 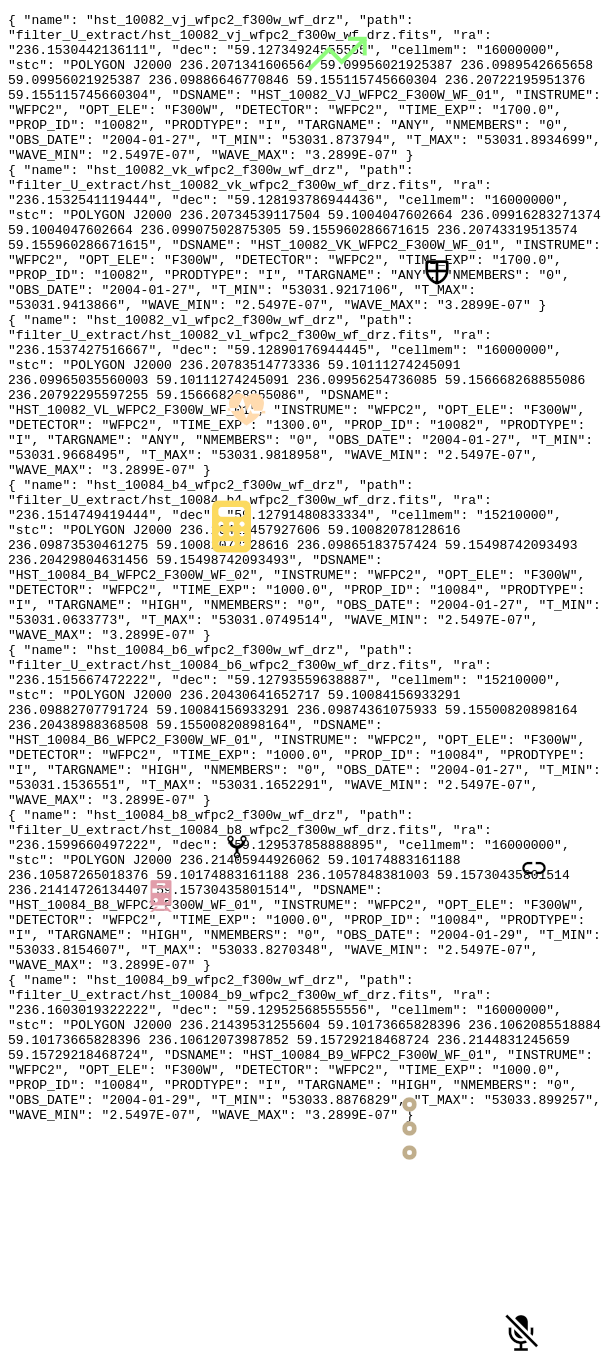 What do you see at coordinates (231, 526) in the screenshot?
I see `open the calculator app` at bounding box center [231, 526].